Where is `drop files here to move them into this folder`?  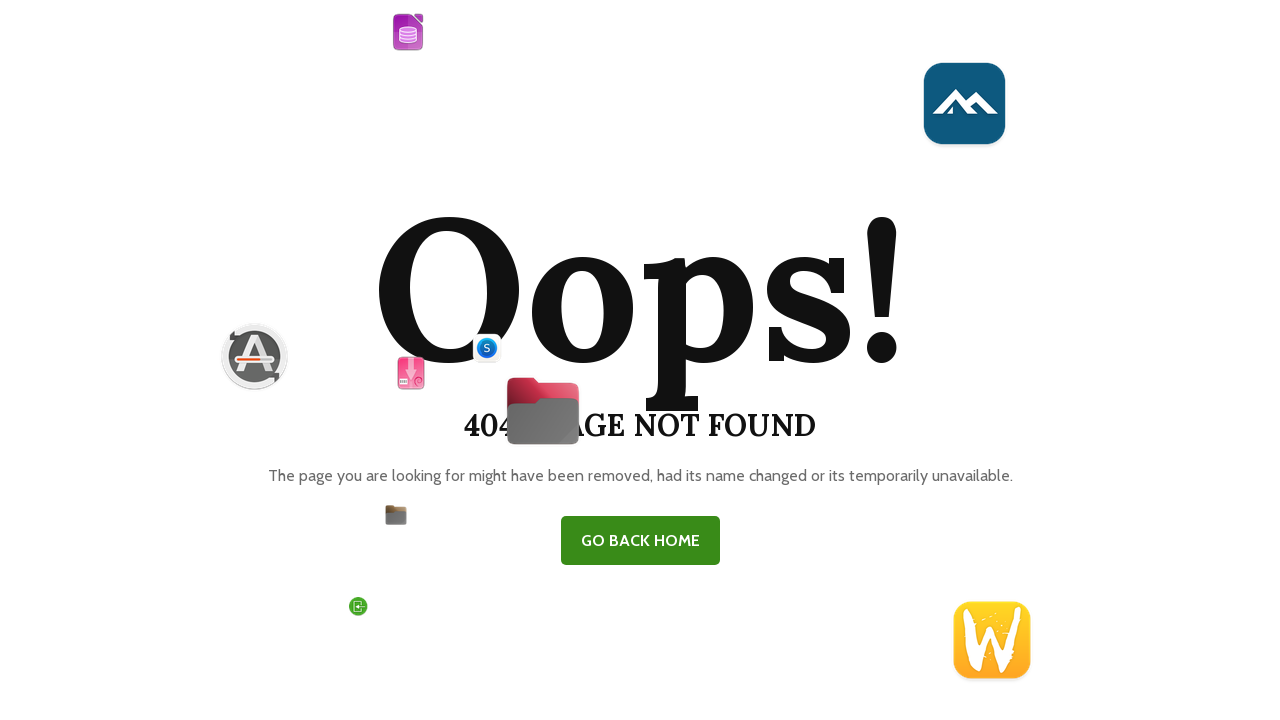
drop files here to move them into this folder is located at coordinates (396, 515).